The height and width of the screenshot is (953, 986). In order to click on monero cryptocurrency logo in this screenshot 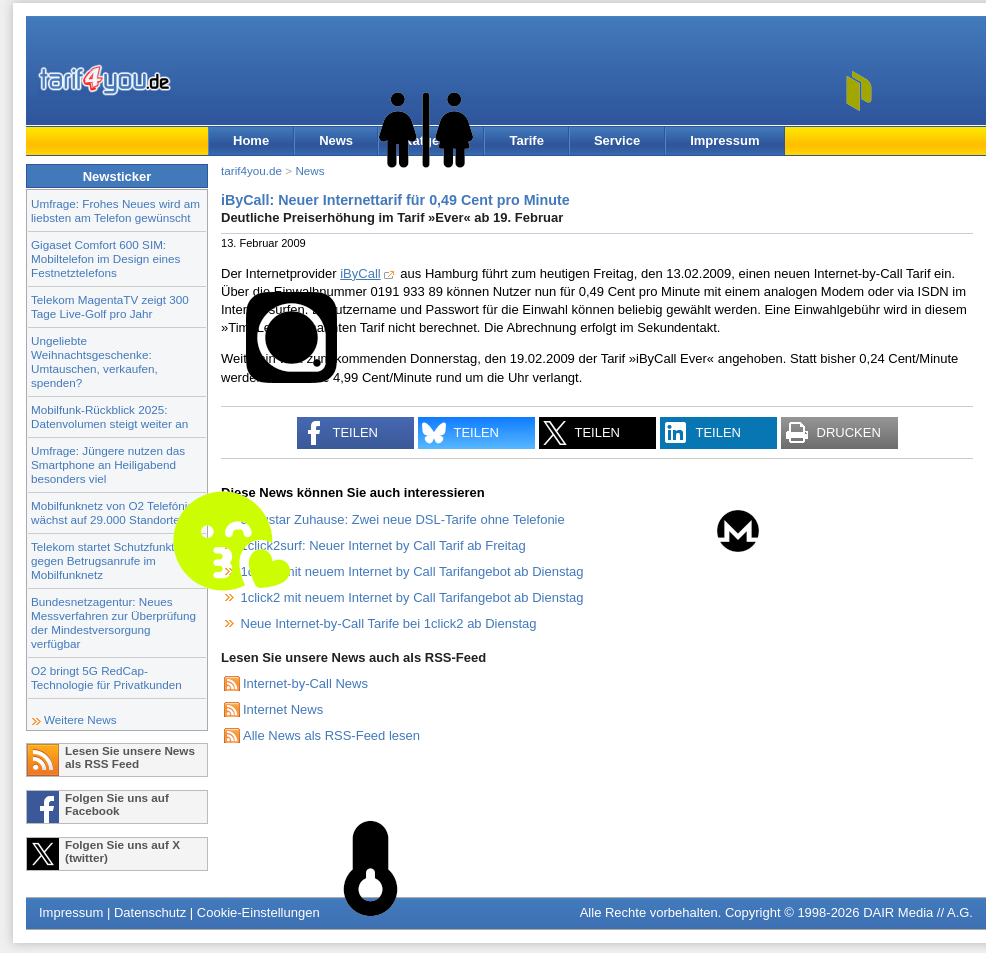, I will do `click(738, 531)`.